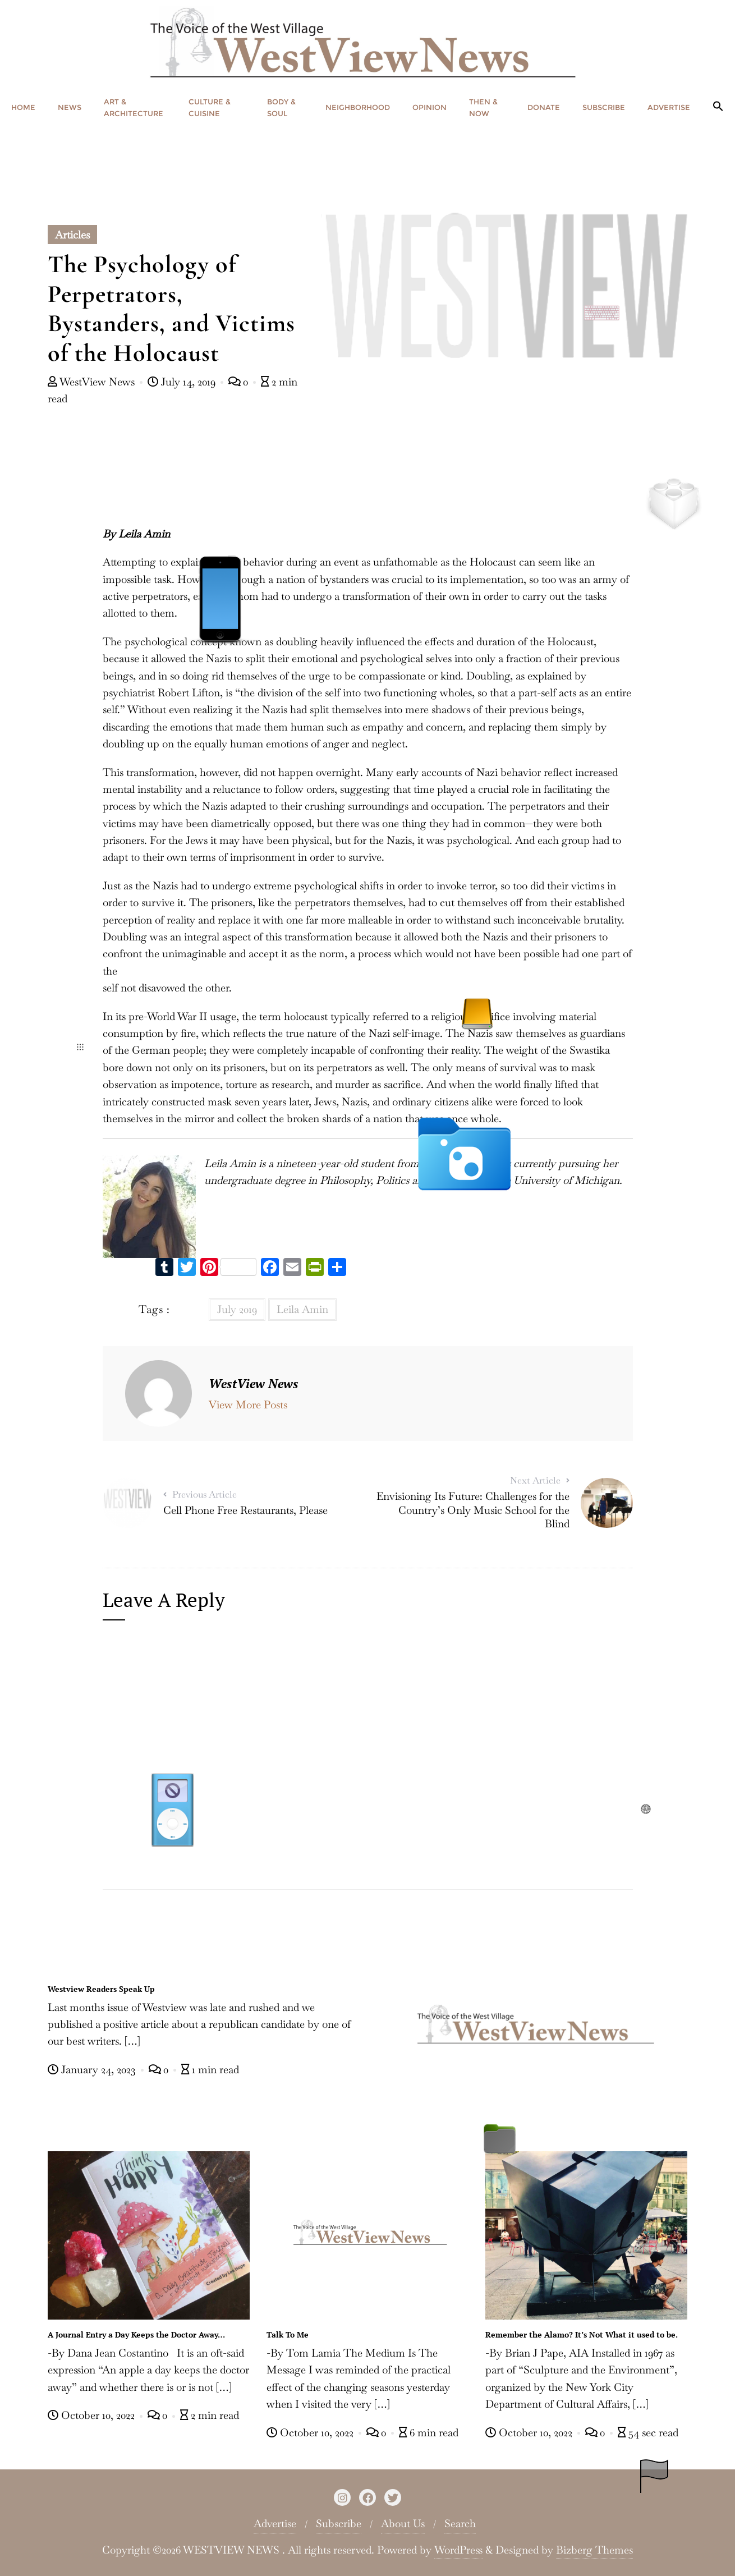 This screenshot has height=2576, width=735. What do you see at coordinates (464, 1156) in the screenshot?
I see `folder containing NuGet packages` at bounding box center [464, 1156].